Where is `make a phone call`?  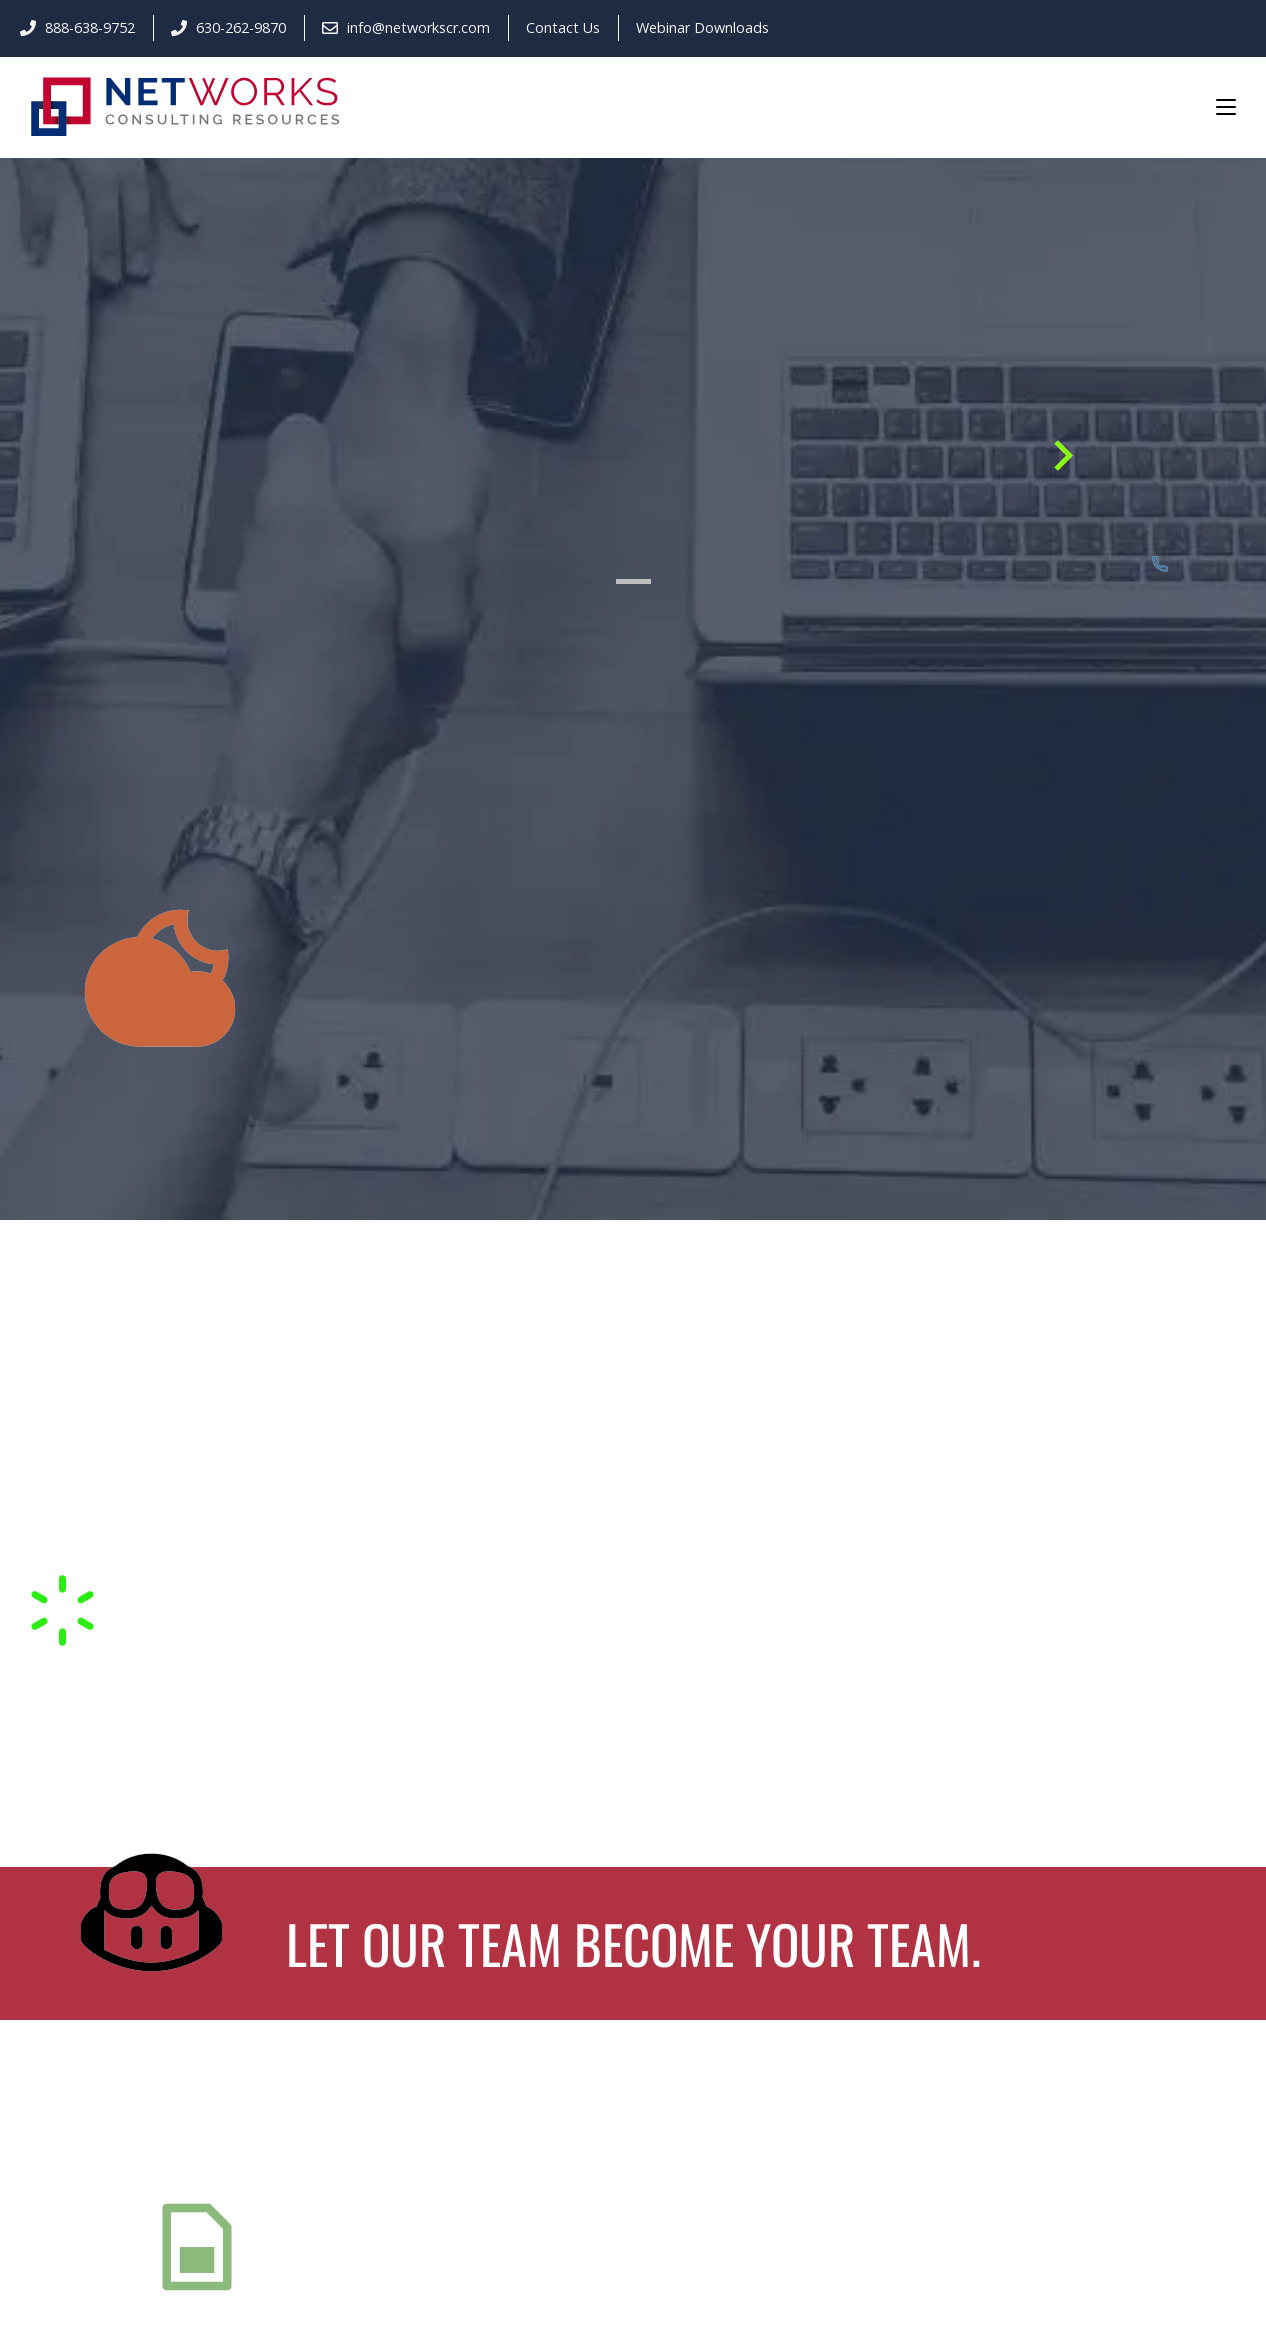 make a phone call is located at coordinates (1160, 564).